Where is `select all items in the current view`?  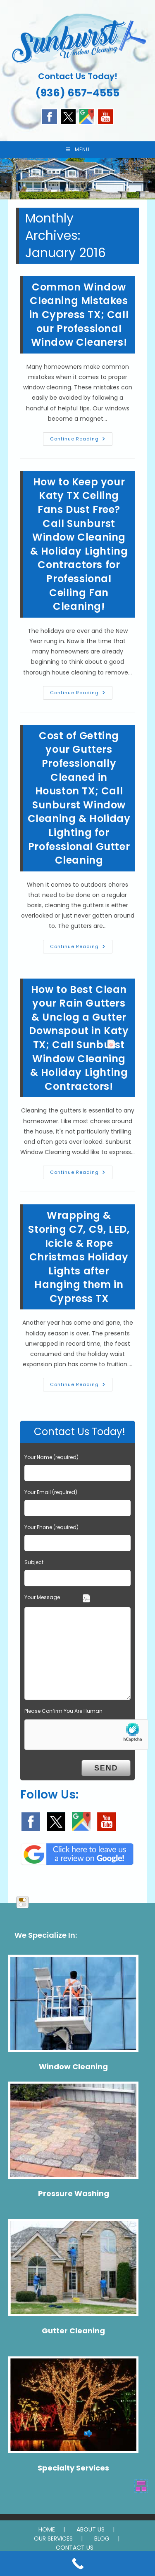
select all items in the current view is located at coordinates (141, 2486).